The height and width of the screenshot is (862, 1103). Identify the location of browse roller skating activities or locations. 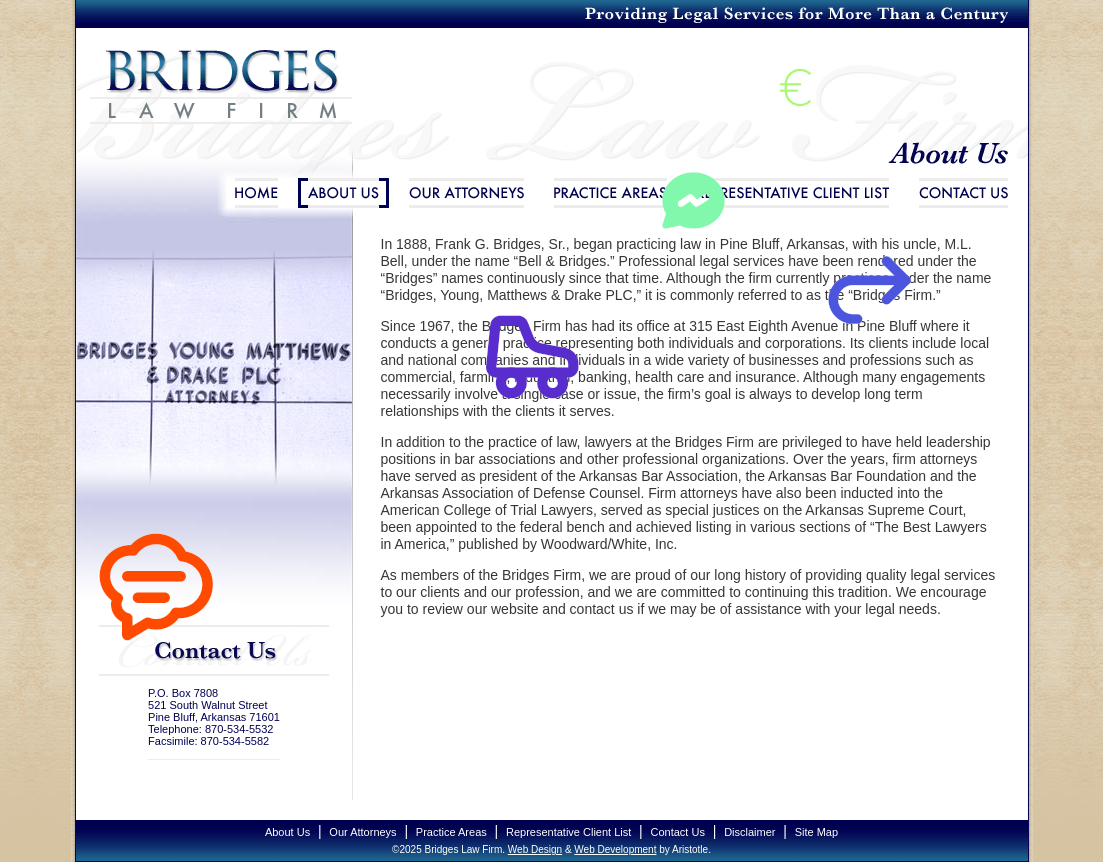
(532, 357).